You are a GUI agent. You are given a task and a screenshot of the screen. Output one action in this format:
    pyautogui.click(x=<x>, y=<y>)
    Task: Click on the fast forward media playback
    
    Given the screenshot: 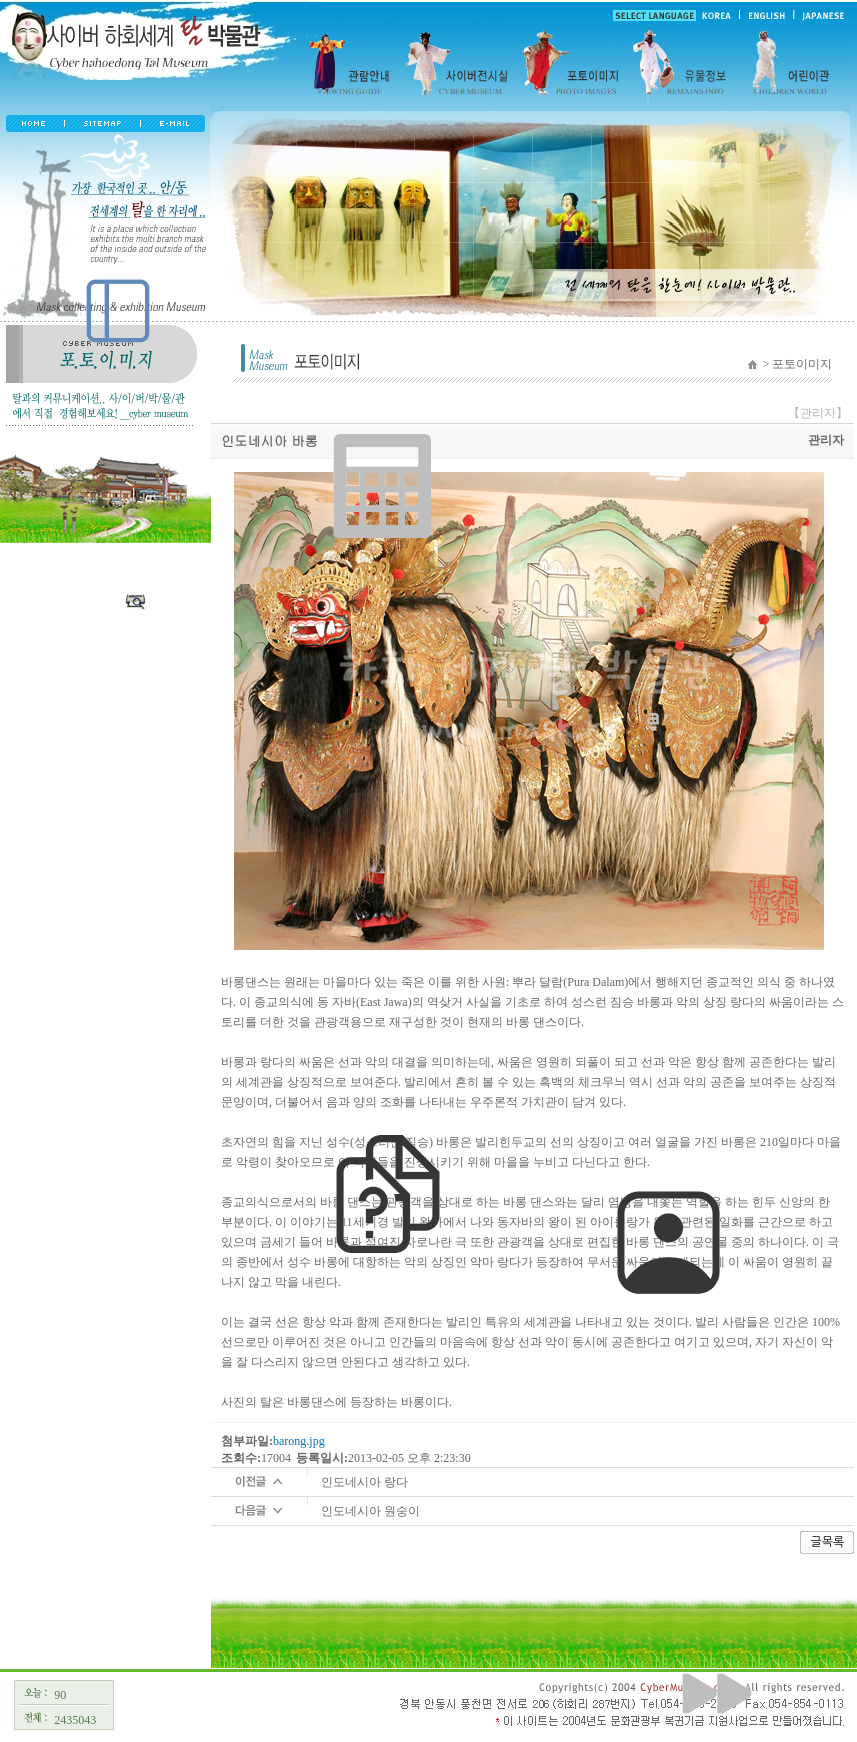 What is the action you would take?
    pyautogui.click(x=717, y=1693)
    